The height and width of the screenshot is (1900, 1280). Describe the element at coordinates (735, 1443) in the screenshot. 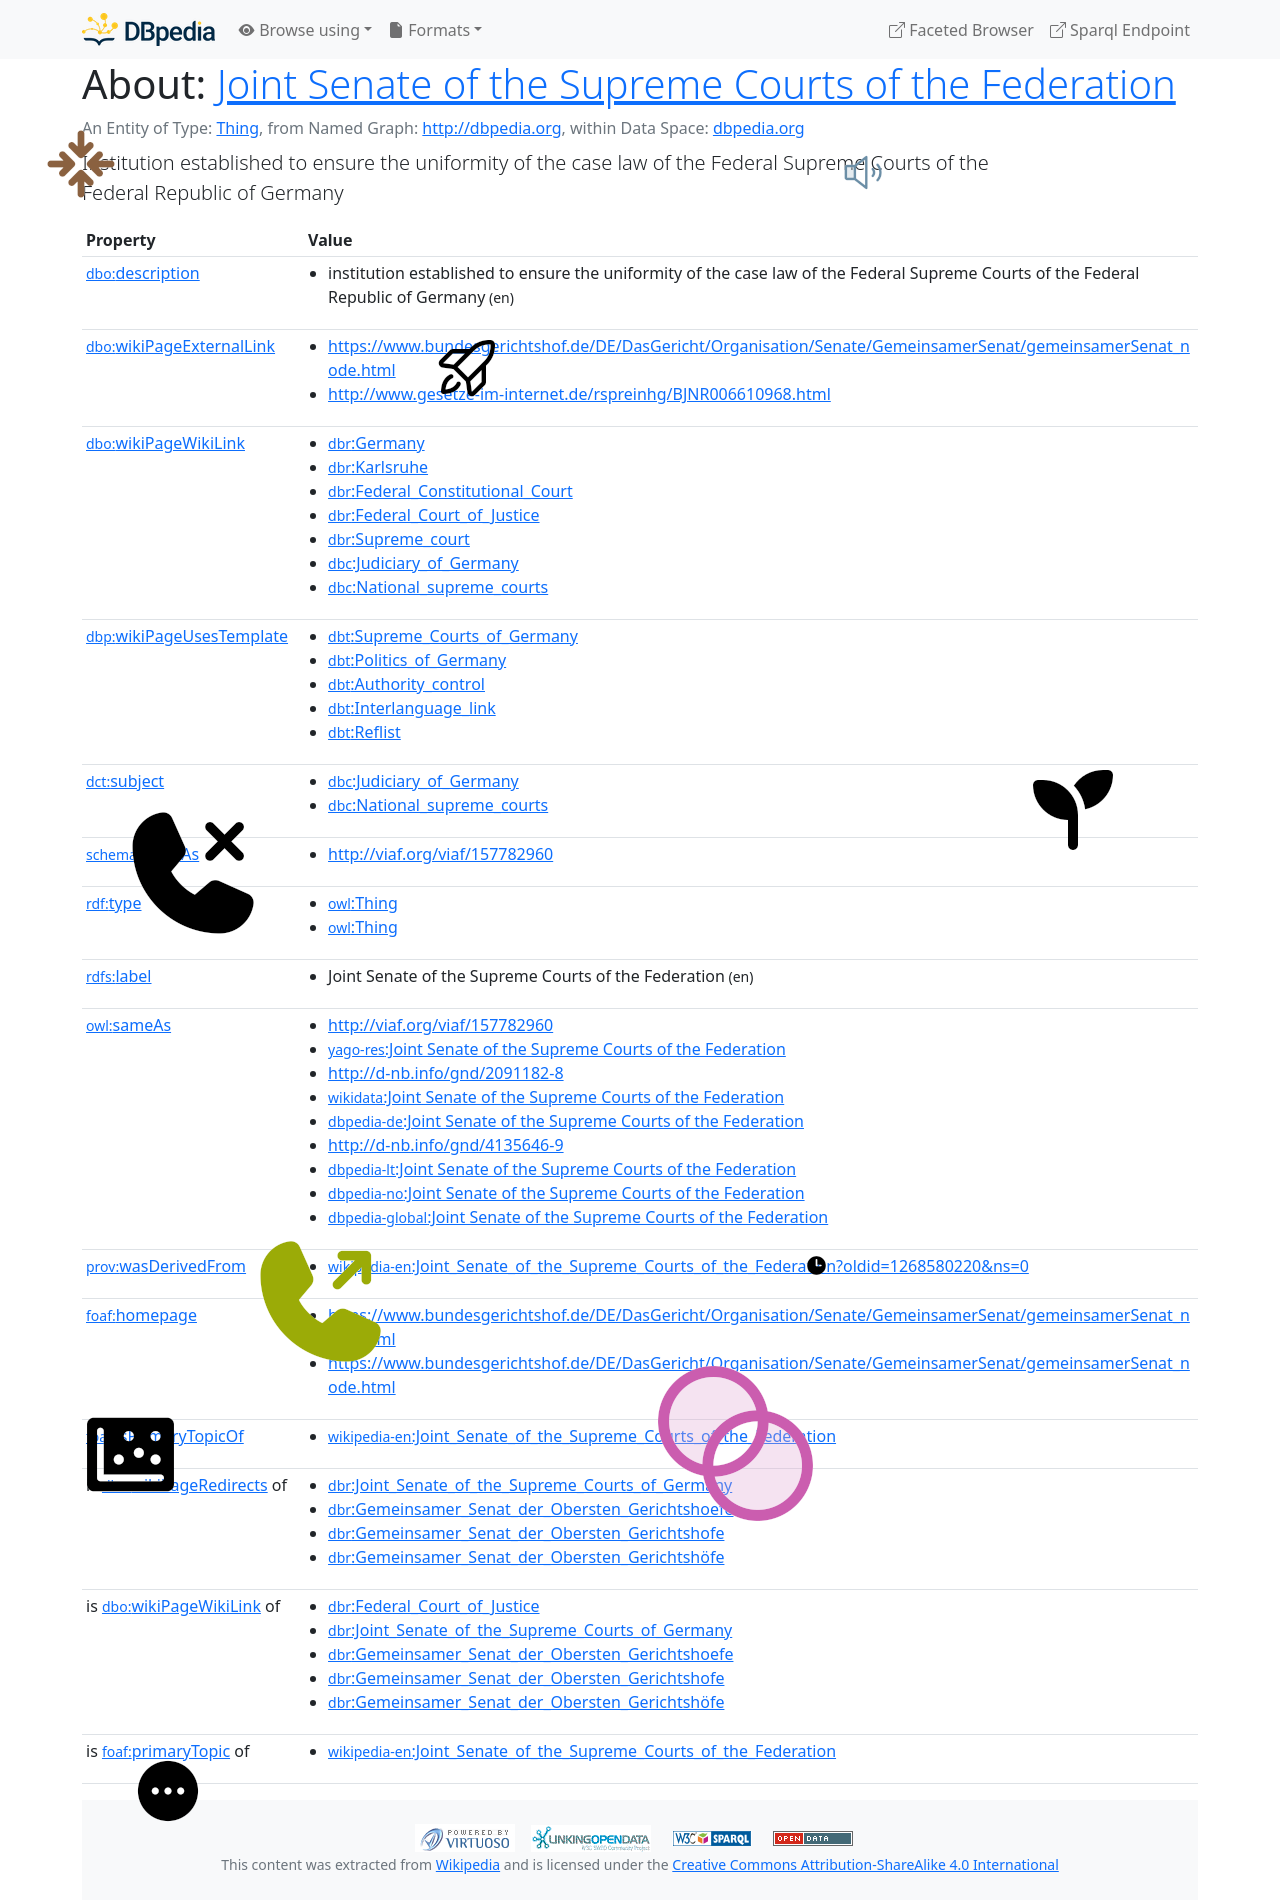

I see `exclude overlapping elements from selection` at that location.